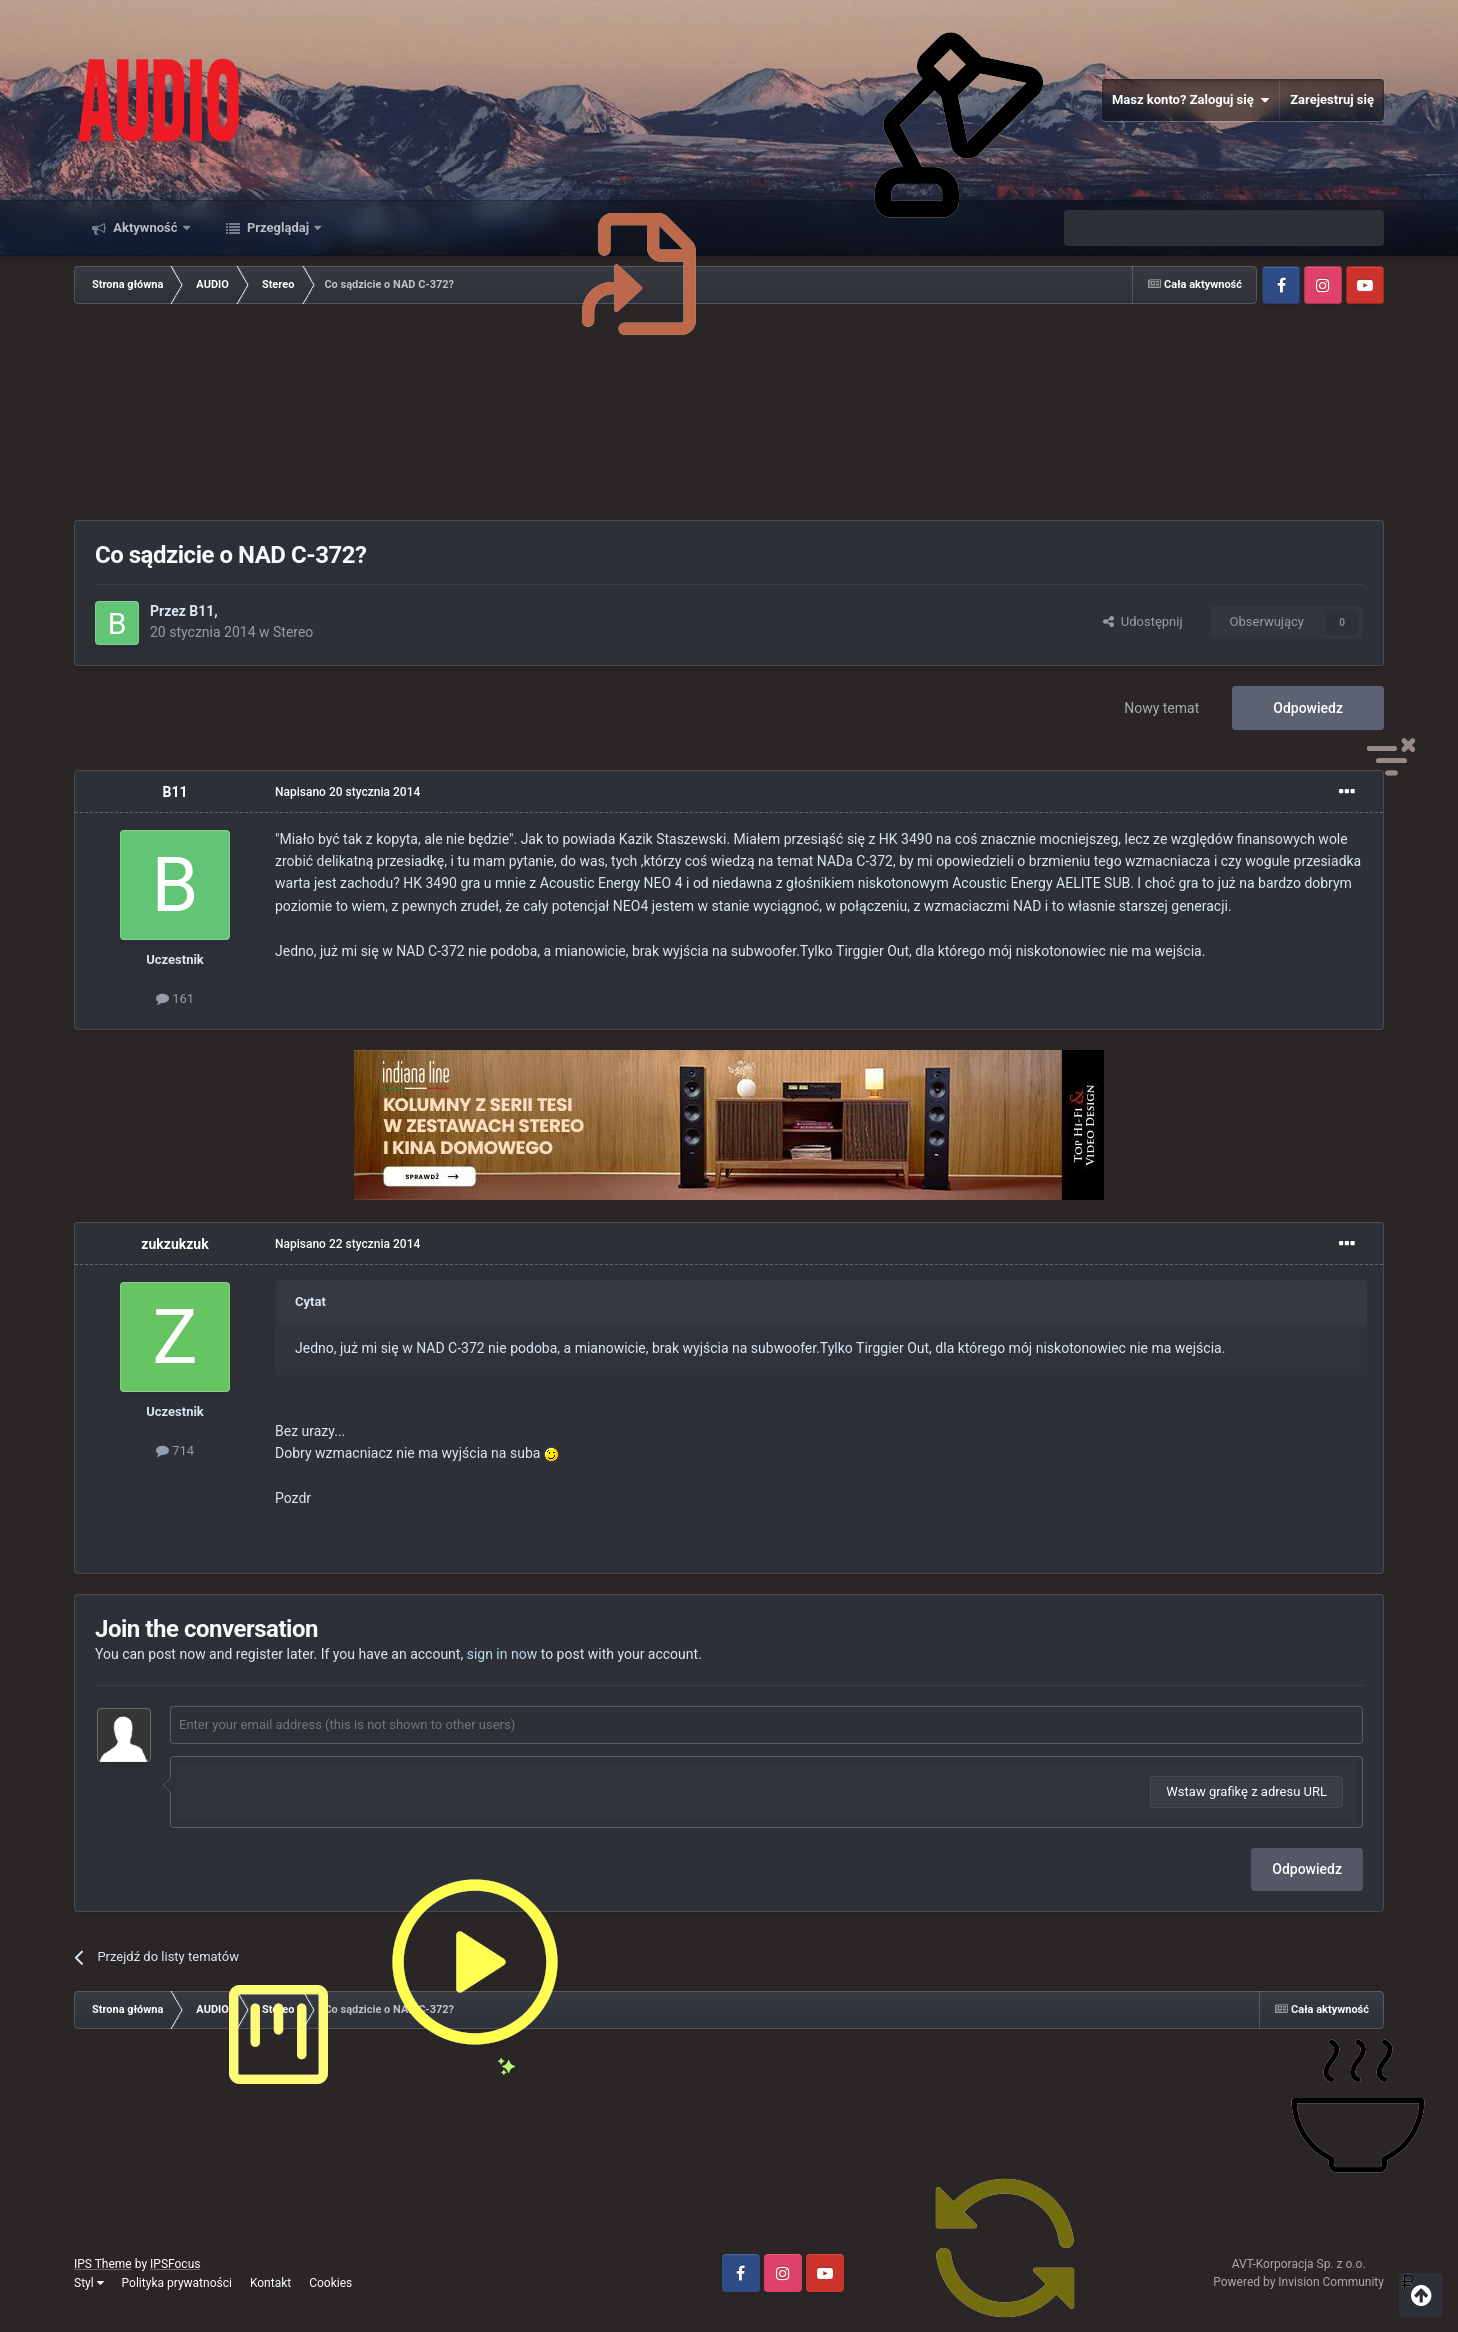  I want to click on open project board or kanban view, so click(278, 2034).